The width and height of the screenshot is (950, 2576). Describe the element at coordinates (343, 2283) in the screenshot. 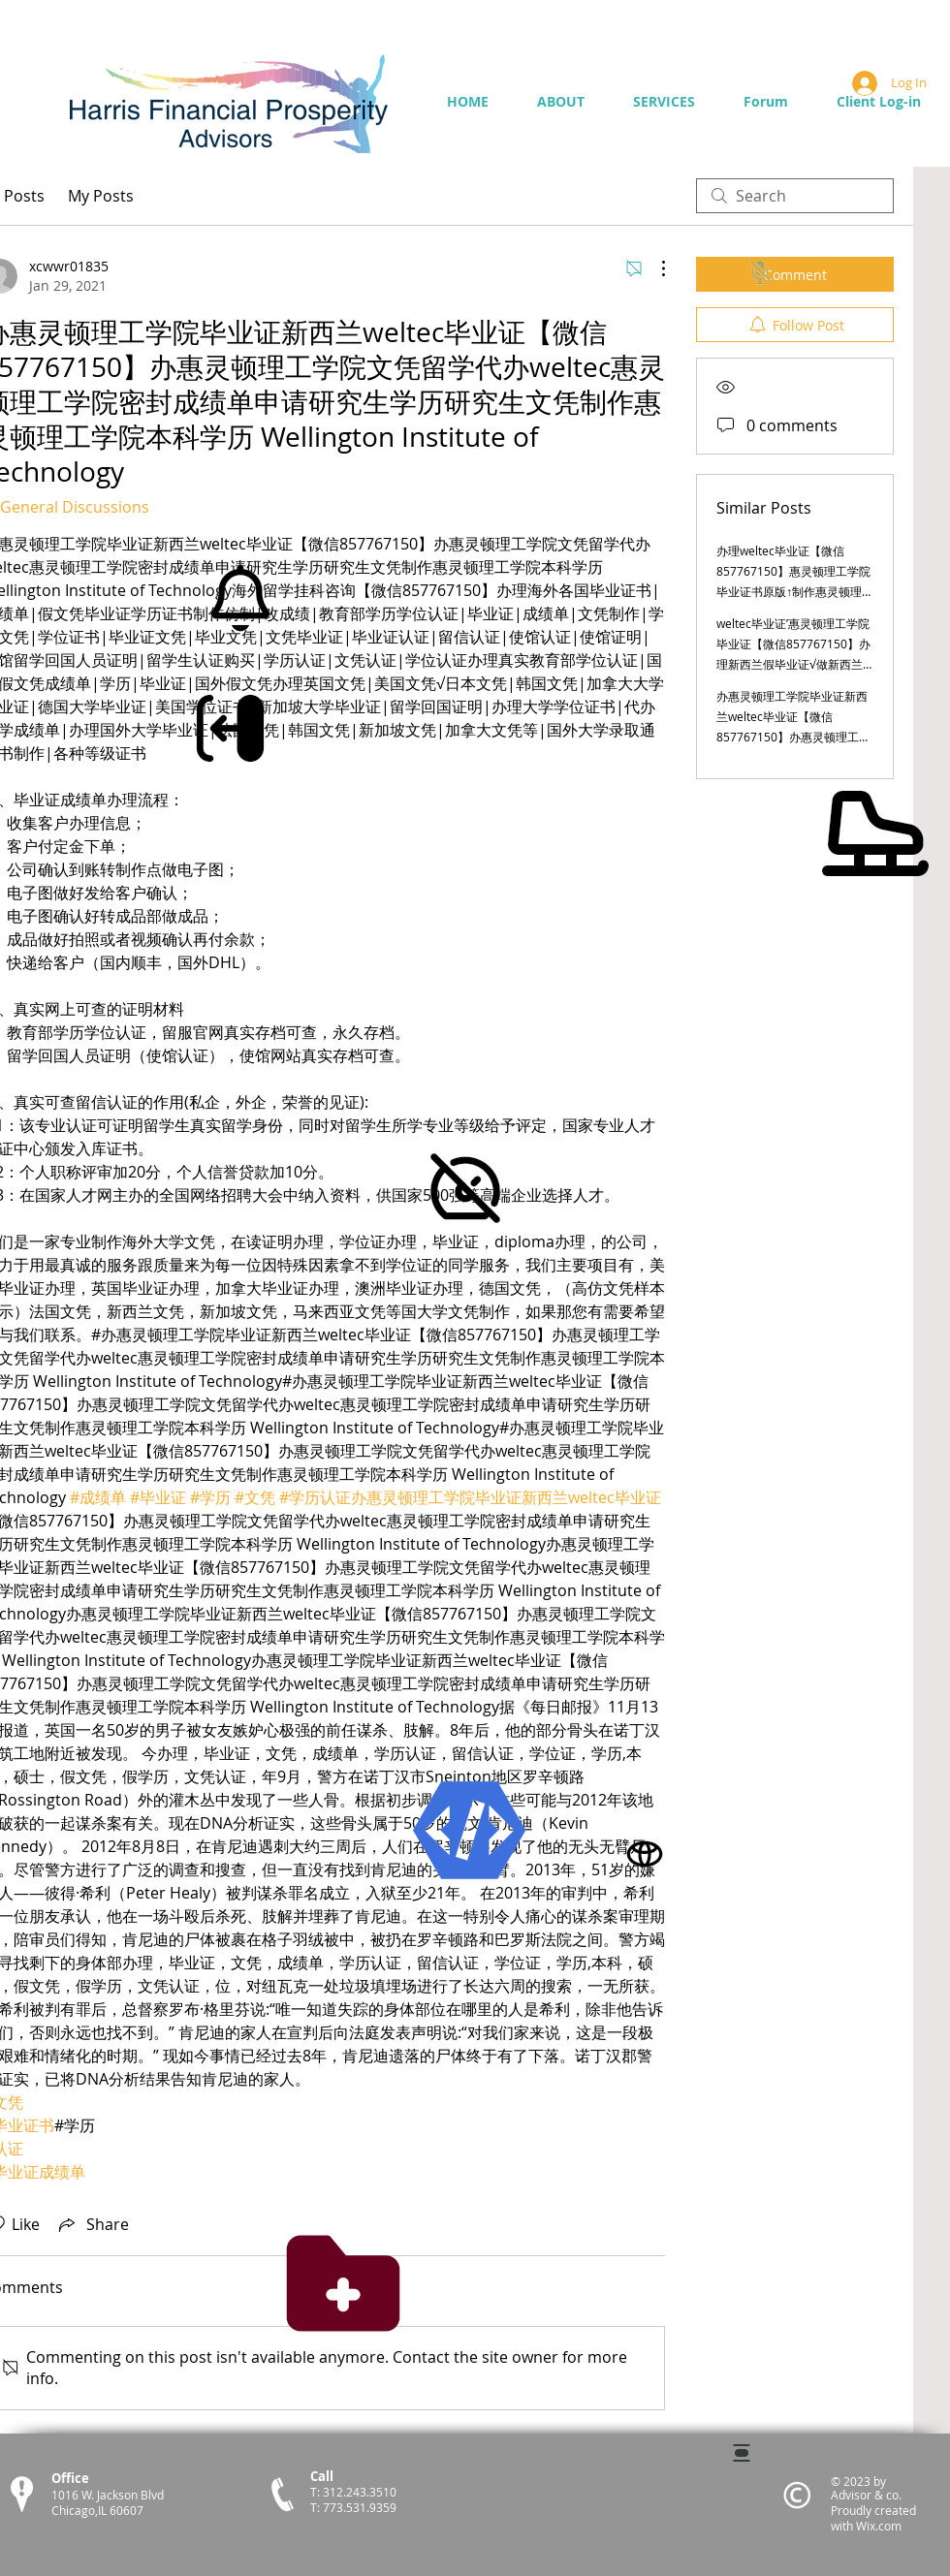

I see `create a new folder` at that location.